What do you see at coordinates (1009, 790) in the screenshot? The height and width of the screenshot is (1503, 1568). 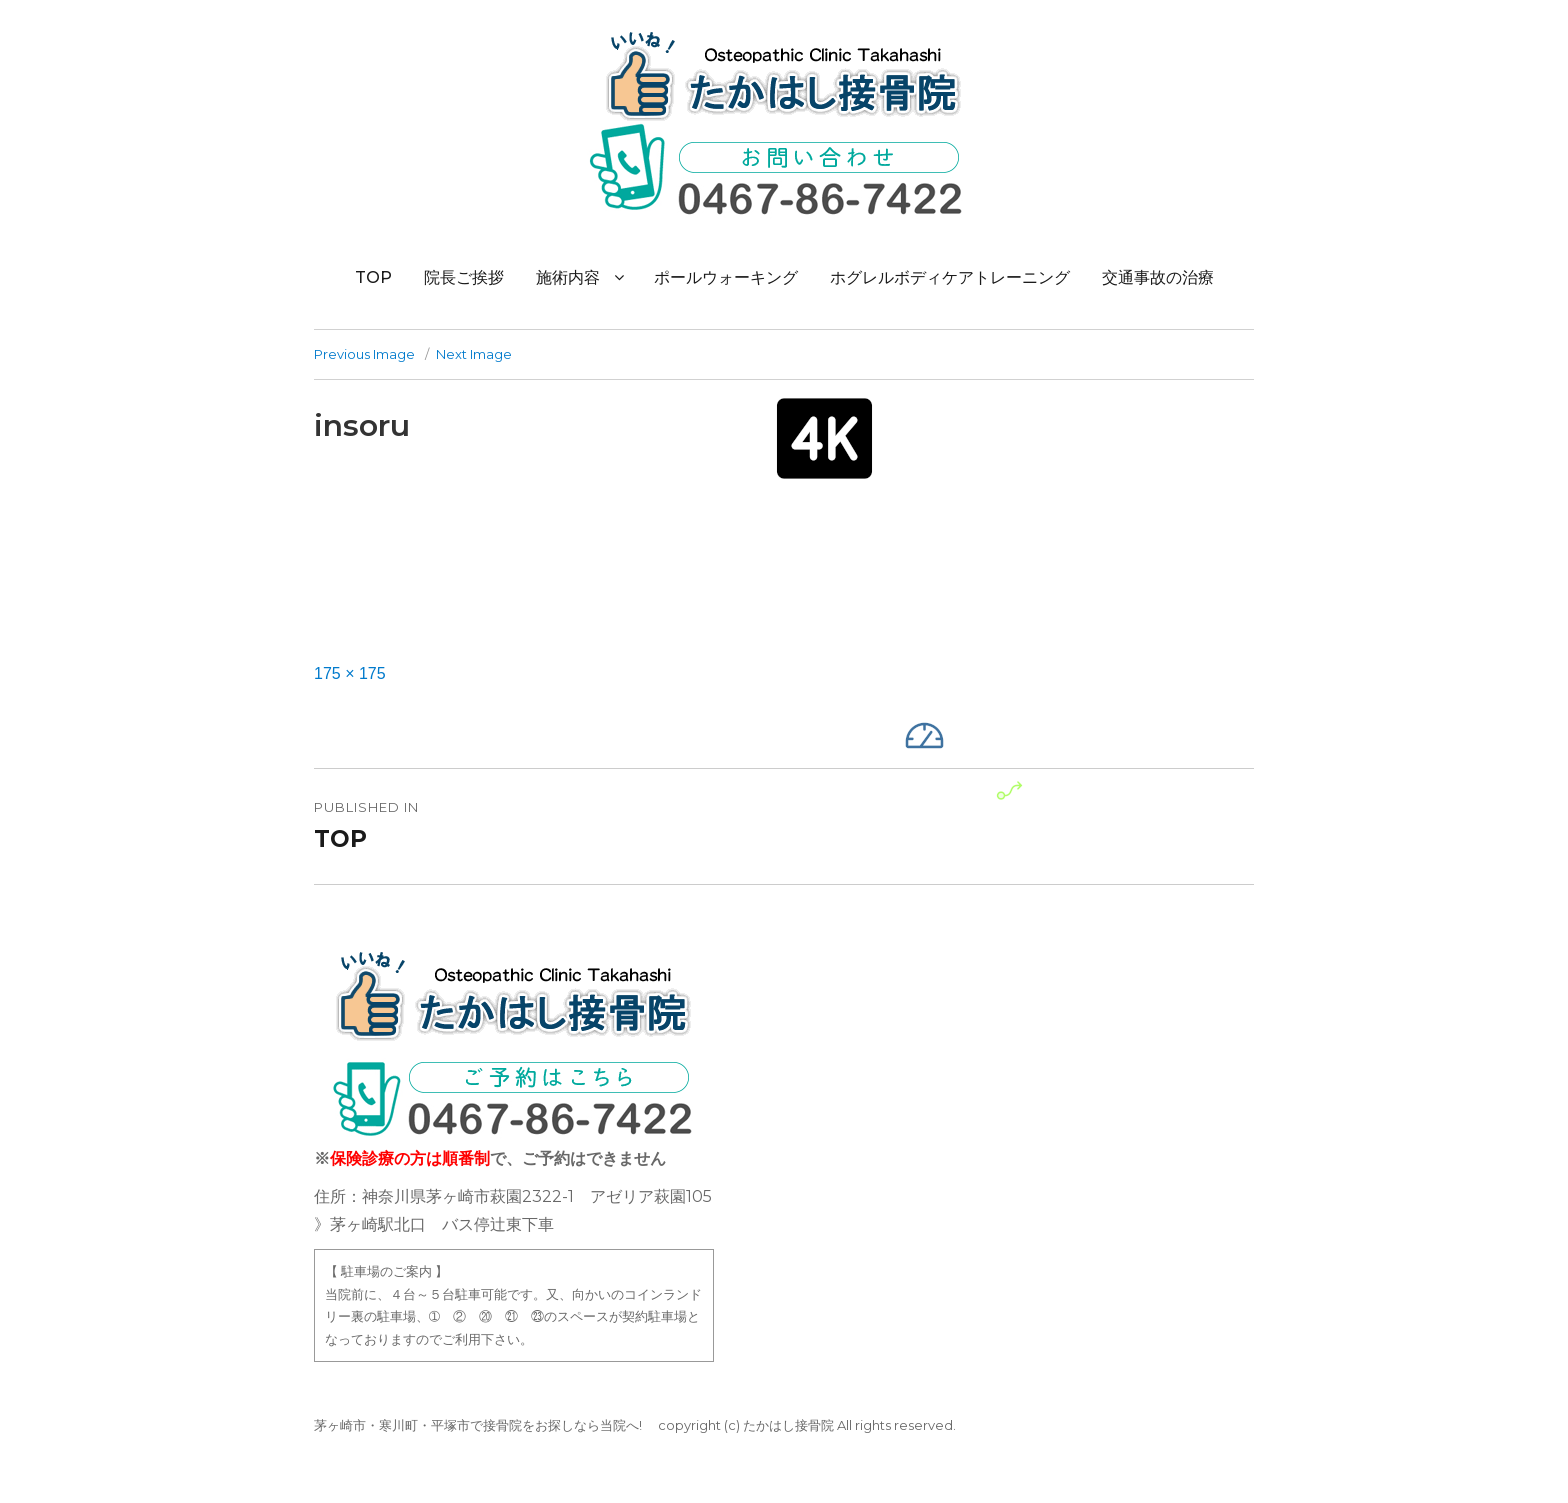 I see `indicates a workflow or process flow direction` at bounding box center [1009, 790].